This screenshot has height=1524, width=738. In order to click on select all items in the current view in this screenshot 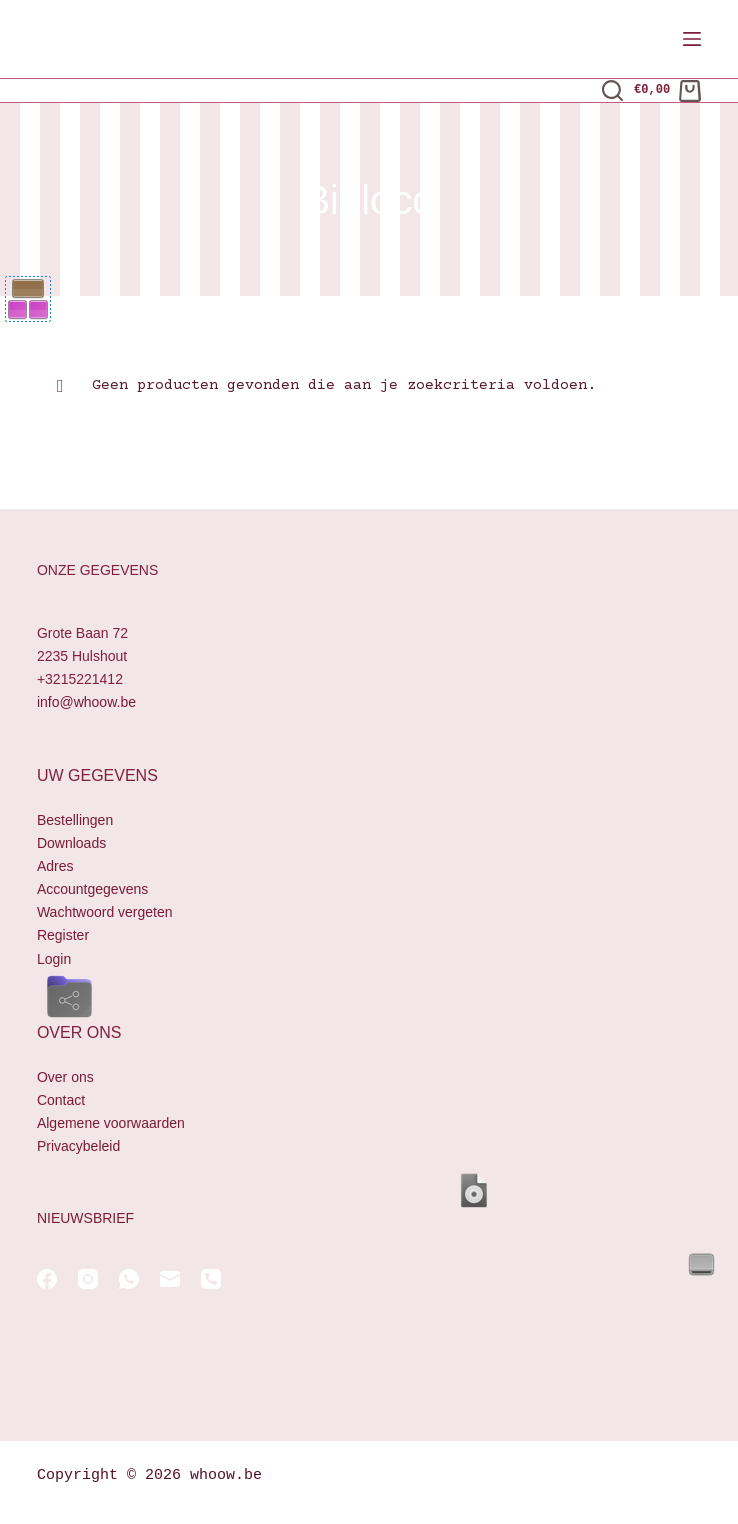, I will do `click(28, 299)`.